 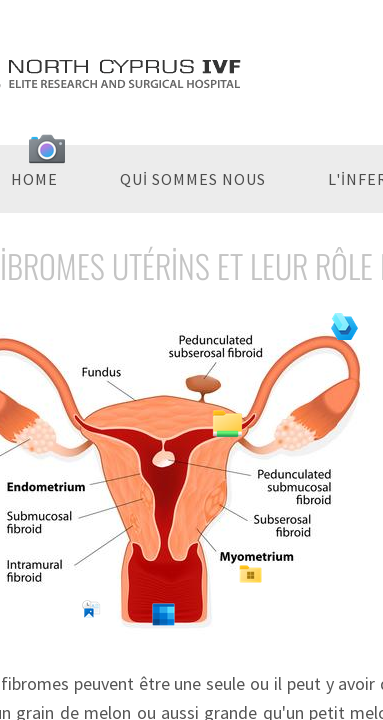 I want to click on access shared network folder, so click(x=227, y=422).